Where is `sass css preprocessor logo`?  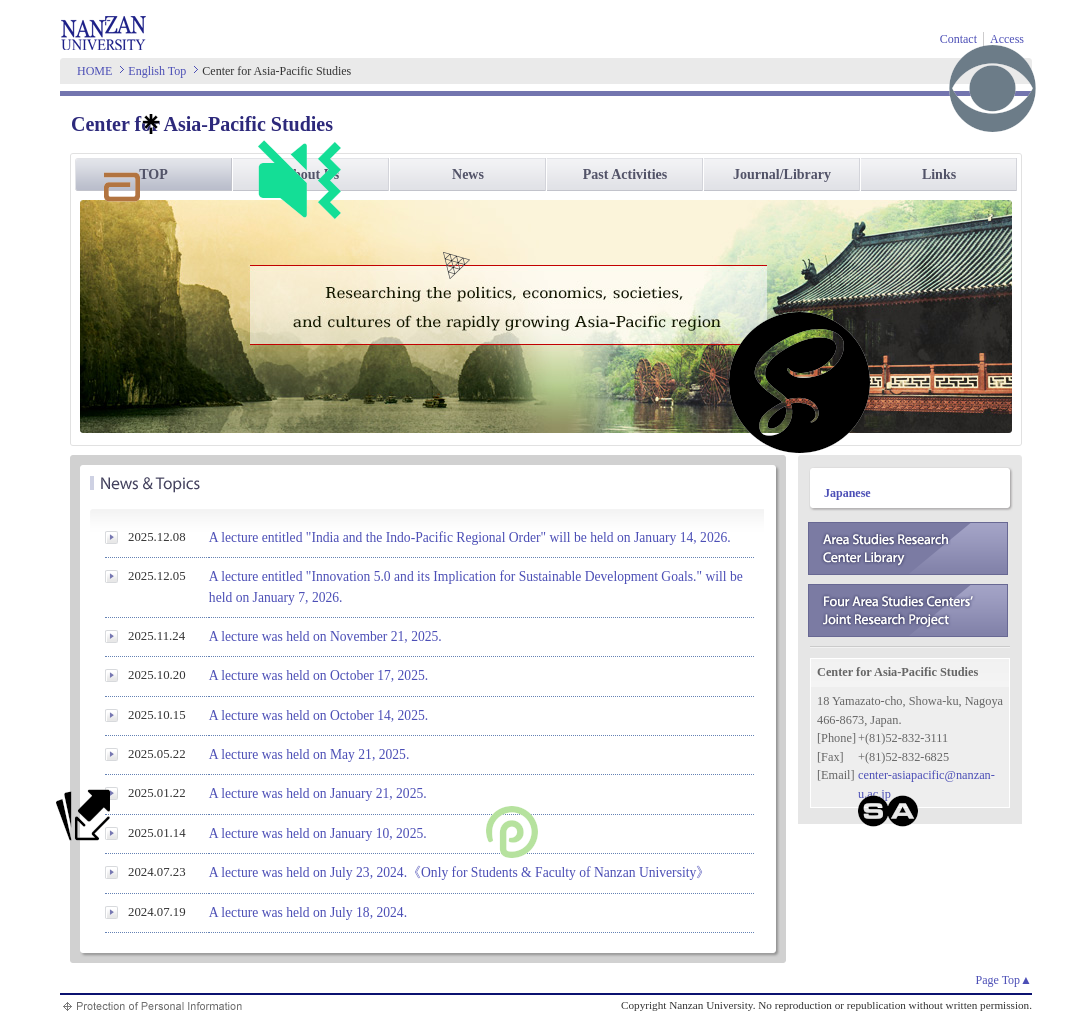
sass css preprocessor logo is located at coordinates (799, 382).